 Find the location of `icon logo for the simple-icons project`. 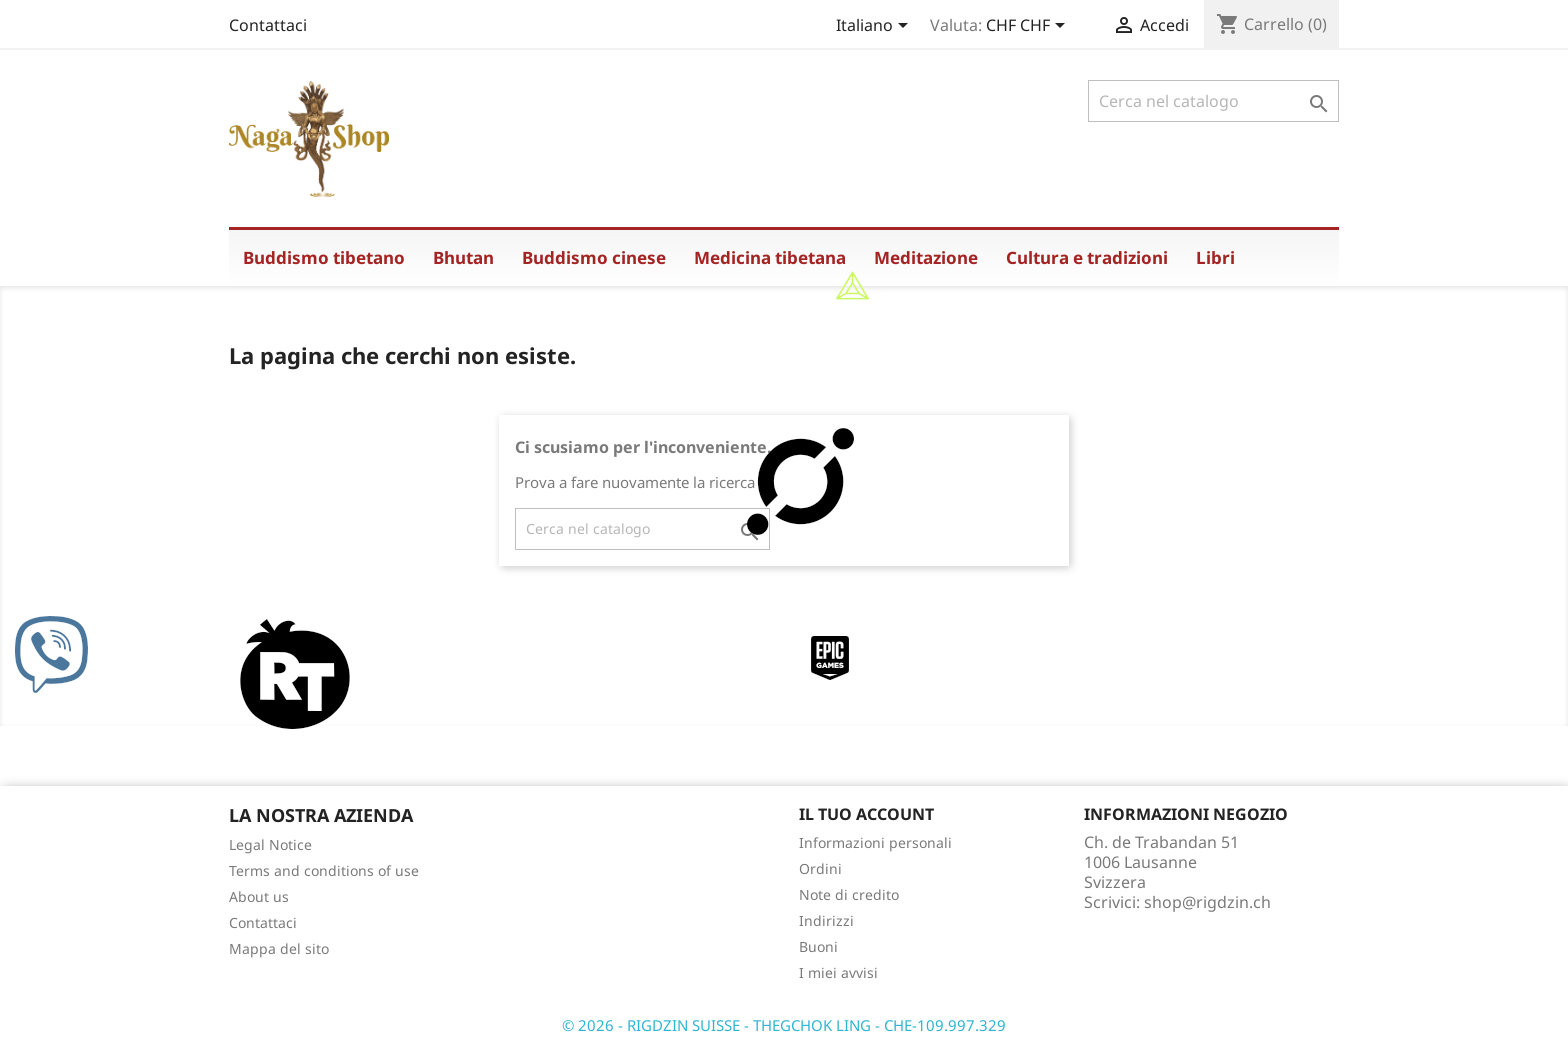

icon logo for the simple-icons project is located at coordinates (800, 481).